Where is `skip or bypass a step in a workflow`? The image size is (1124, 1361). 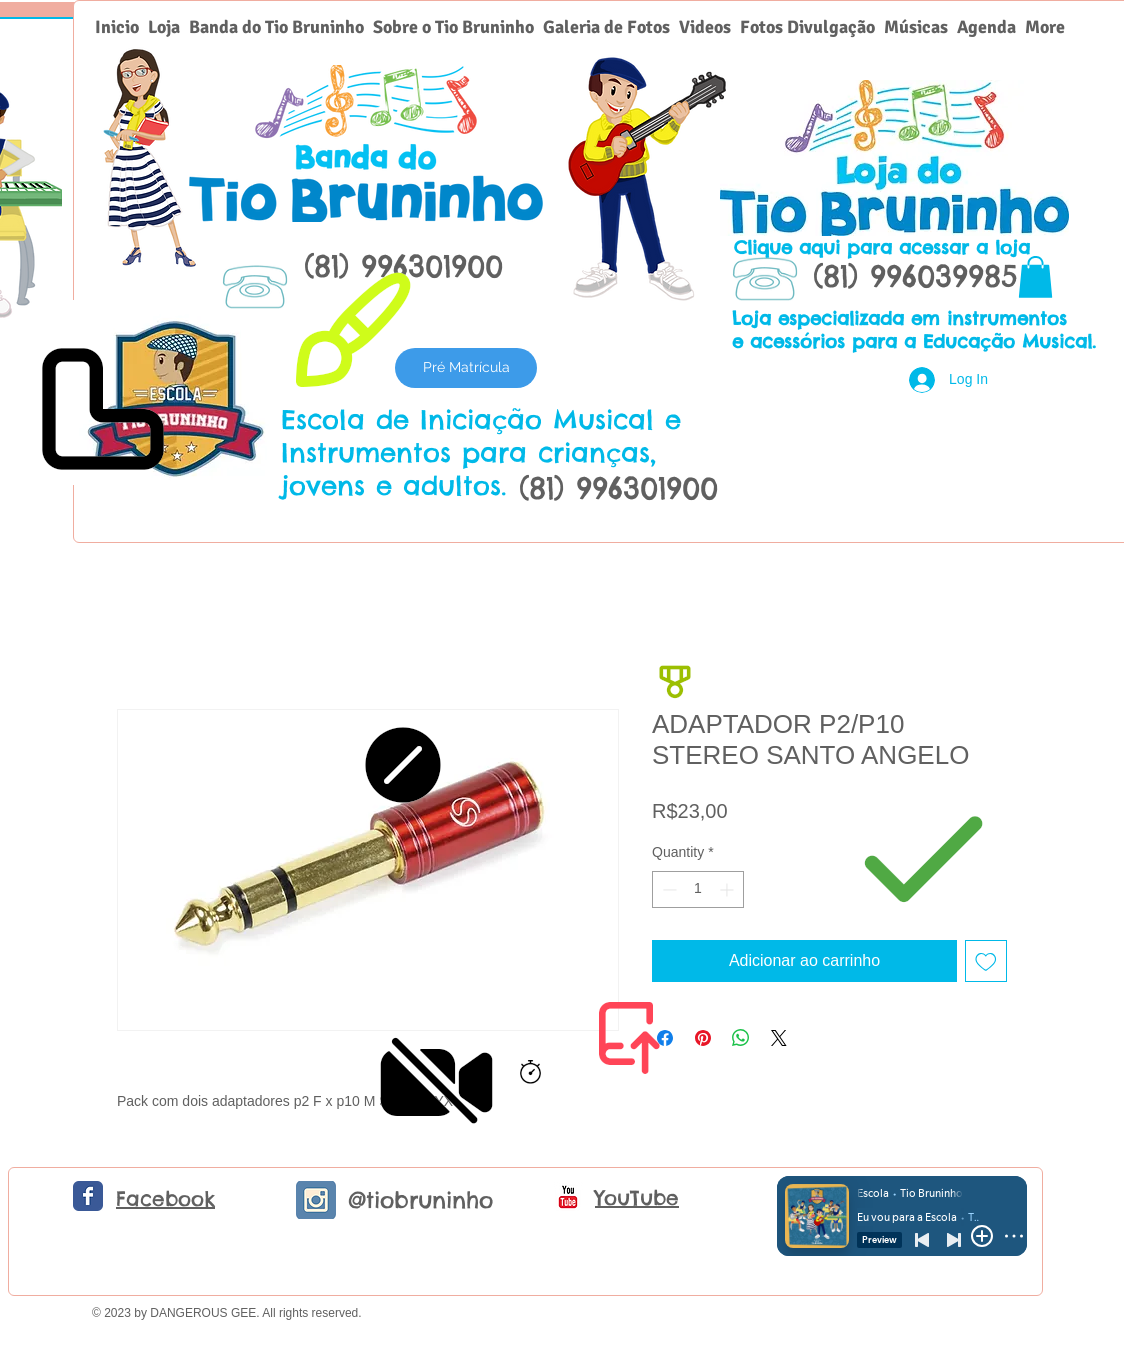 skip or bypass a step in a workflow is located at coordinates (403, 765).